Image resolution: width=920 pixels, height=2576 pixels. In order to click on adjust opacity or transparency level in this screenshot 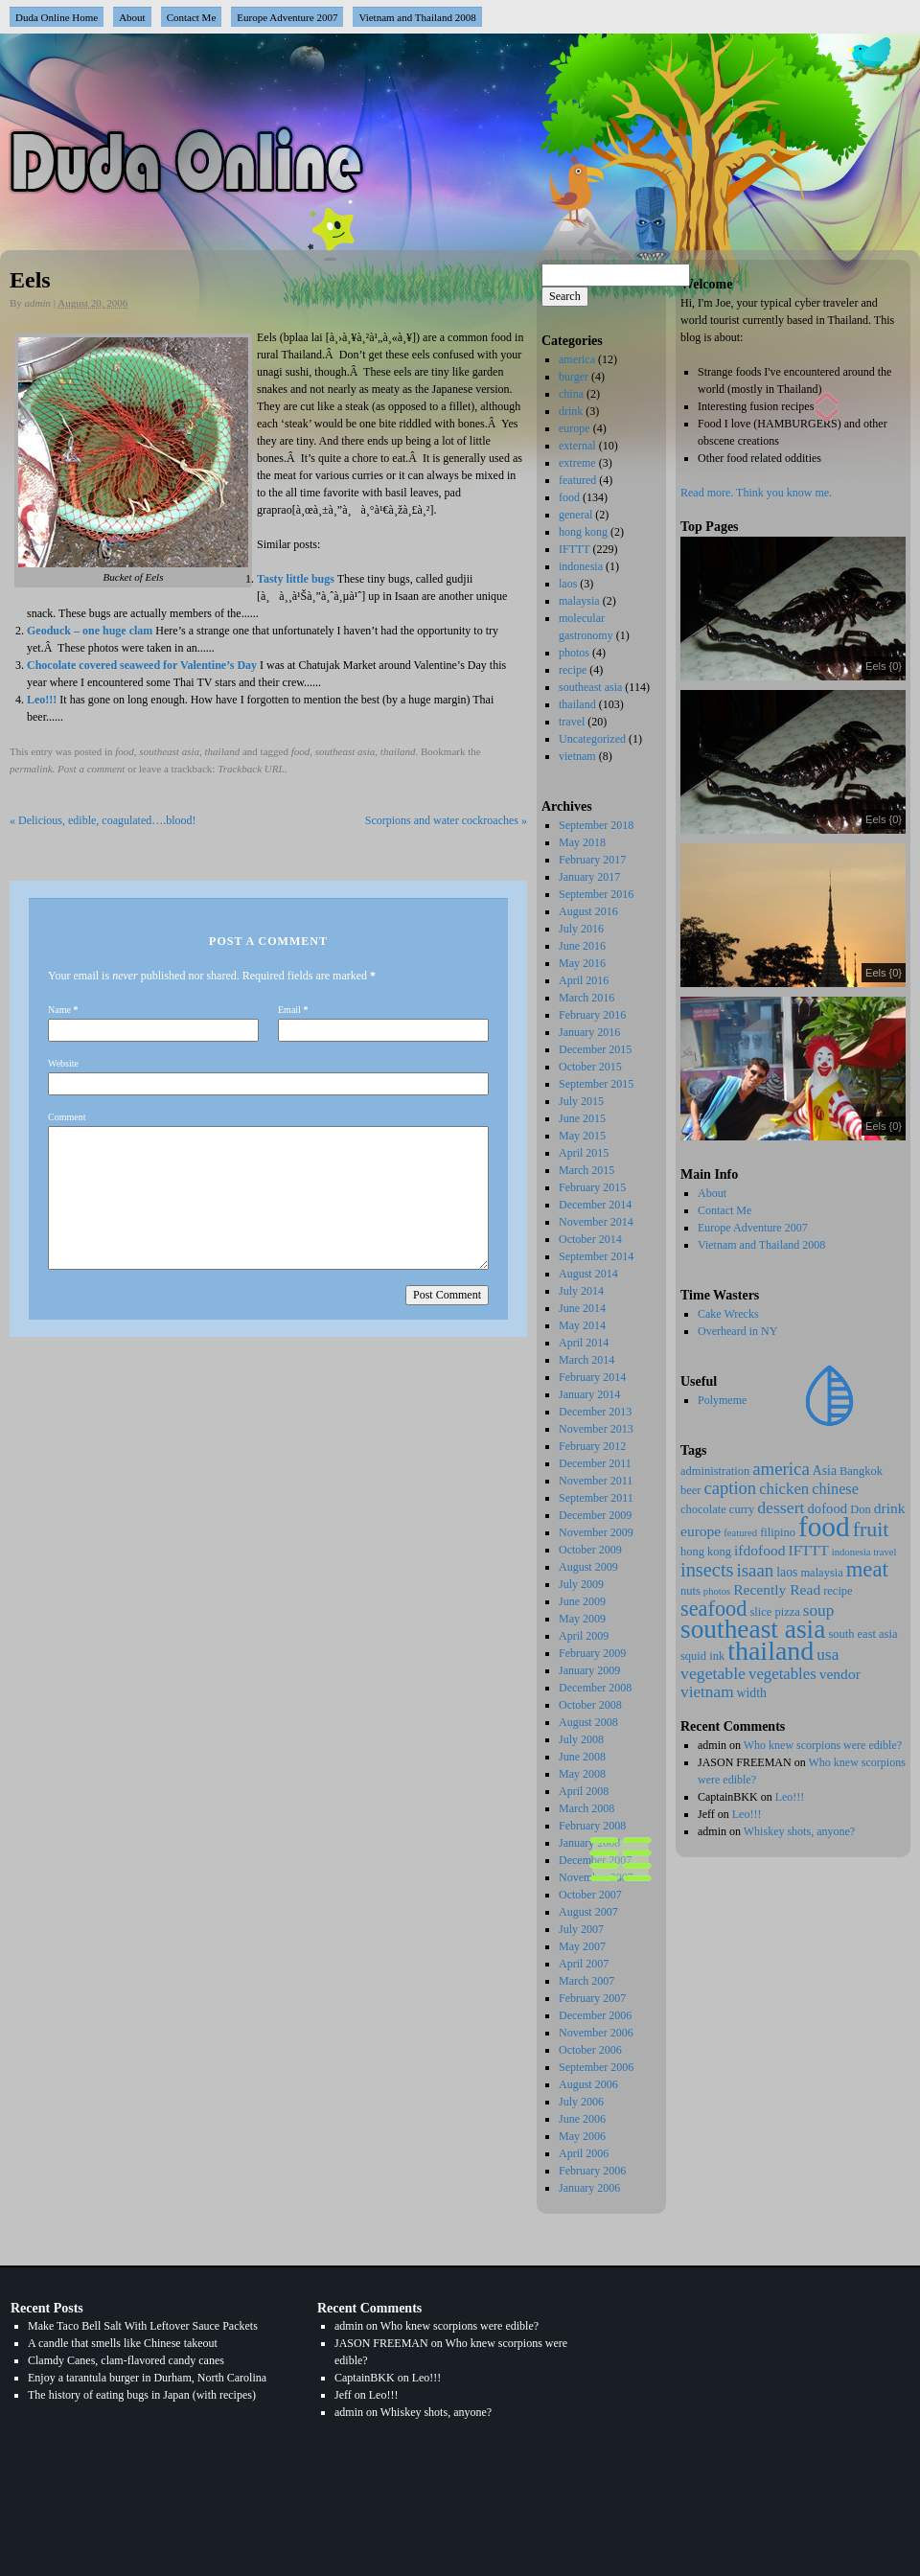, I will do `click(829, 1397)`.